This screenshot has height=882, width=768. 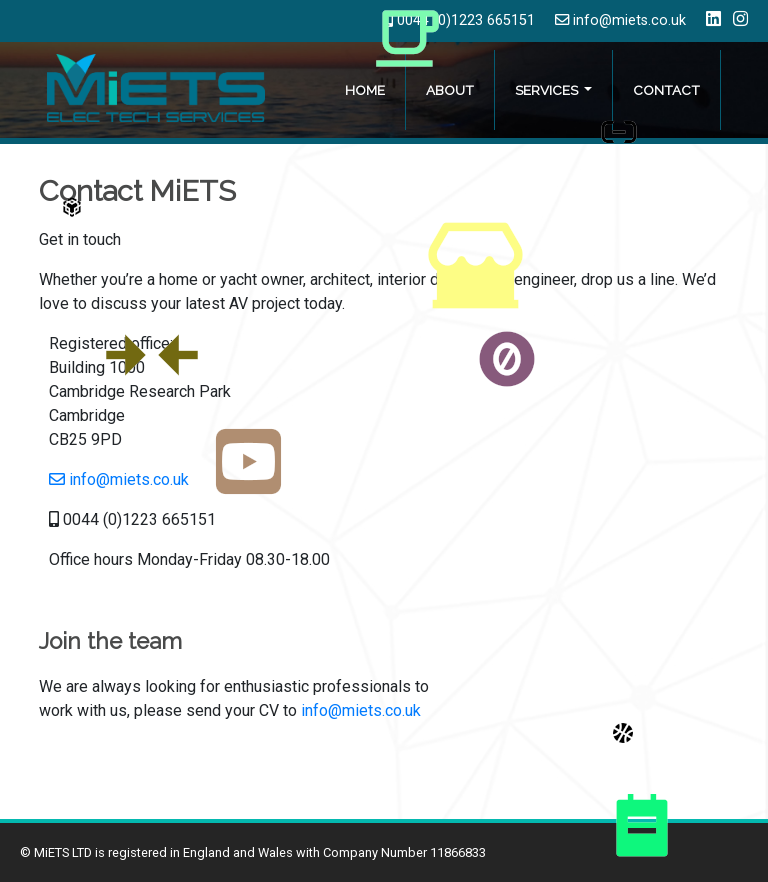 I want to click on view your to-do list, so click(x=642, y=828).